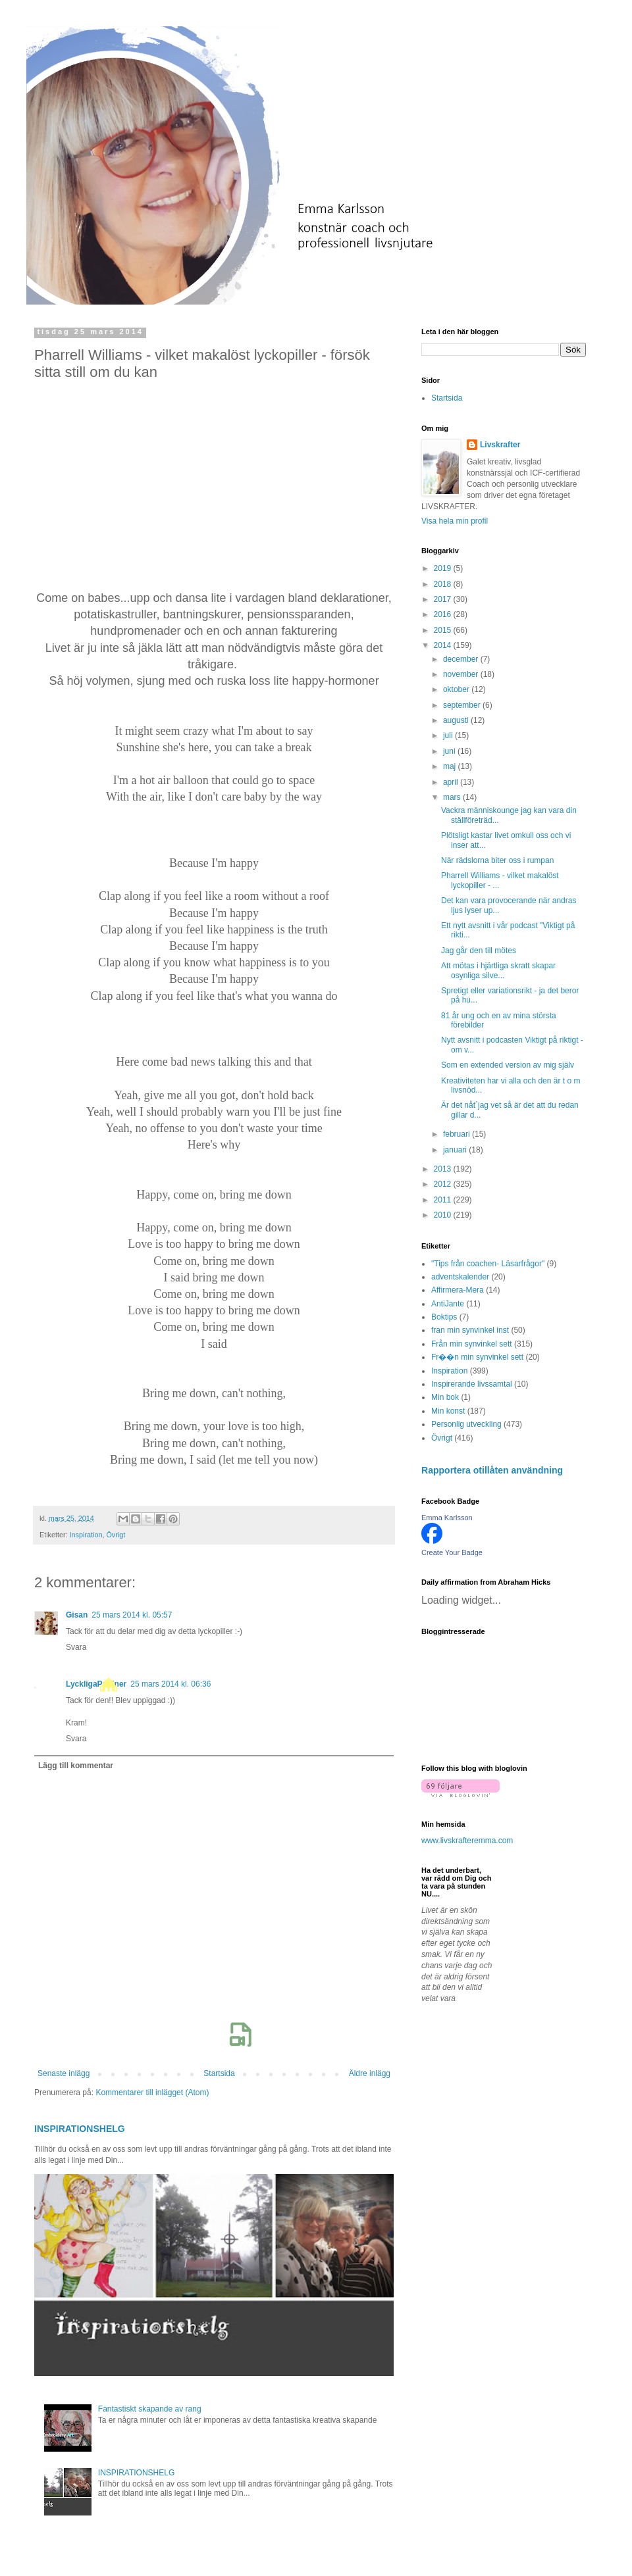  I want to click on find nearby mosques, so click(109, 1685).